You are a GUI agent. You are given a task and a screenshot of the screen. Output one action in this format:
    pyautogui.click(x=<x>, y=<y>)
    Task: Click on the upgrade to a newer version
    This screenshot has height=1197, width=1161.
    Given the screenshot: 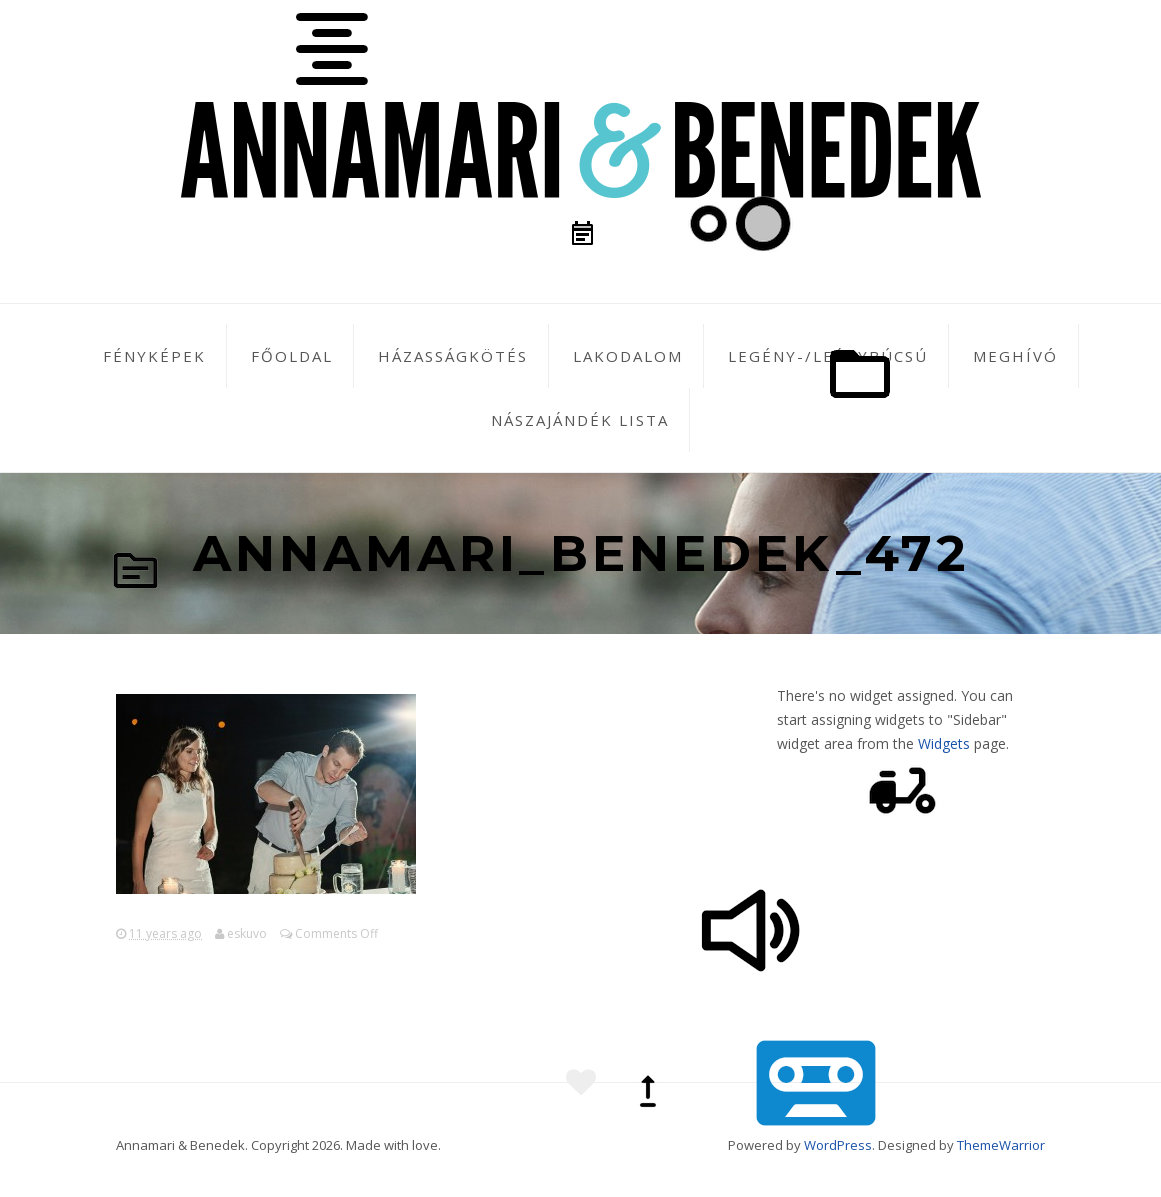 What is the action you would take?
    pyautogui.click(x=648, y=1091)
    